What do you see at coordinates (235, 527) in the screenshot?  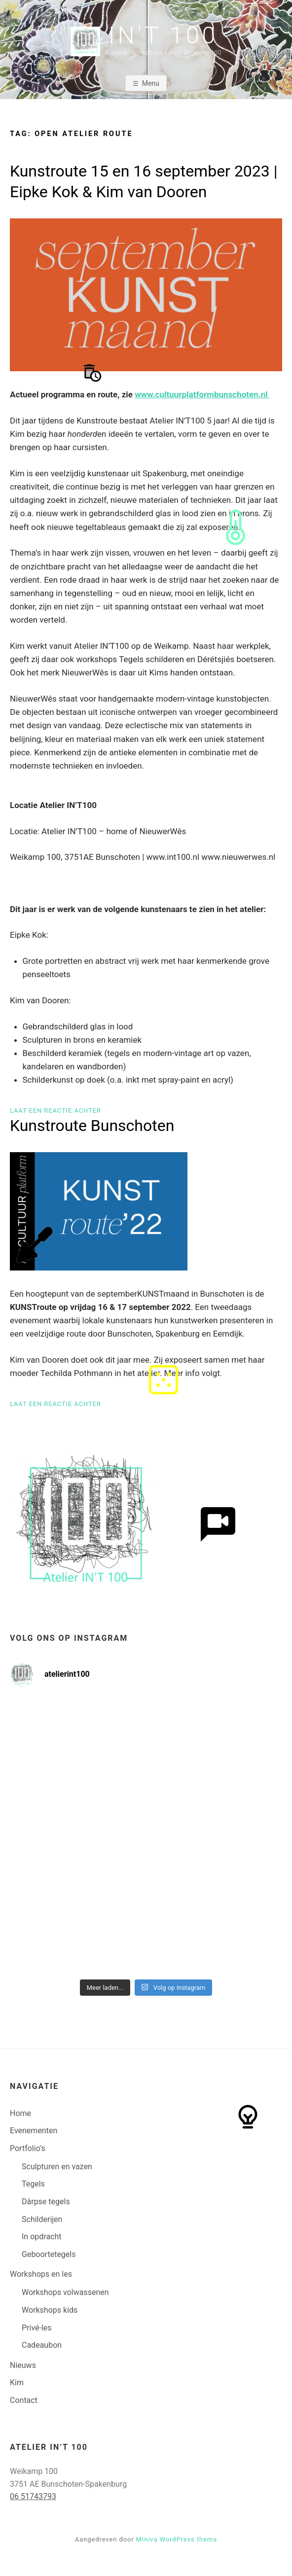 I see `view current temperature` at bounding box center [235, 527].